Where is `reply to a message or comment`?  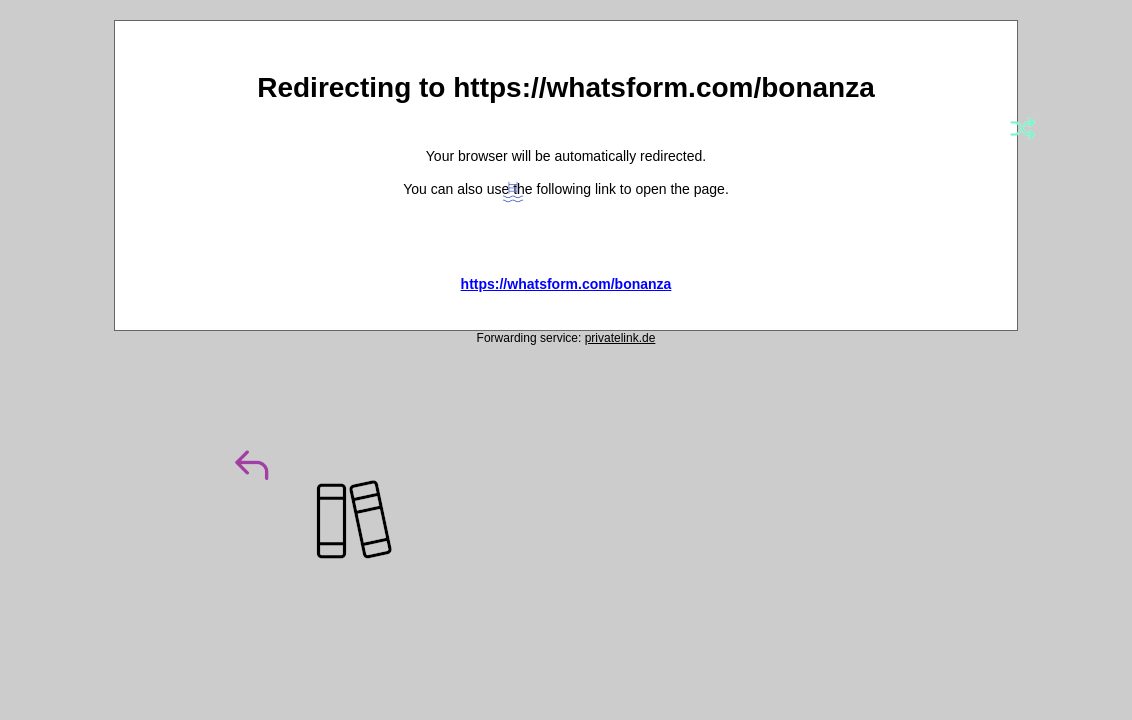 reply to a message or comment is located at coordinates (251, 465).